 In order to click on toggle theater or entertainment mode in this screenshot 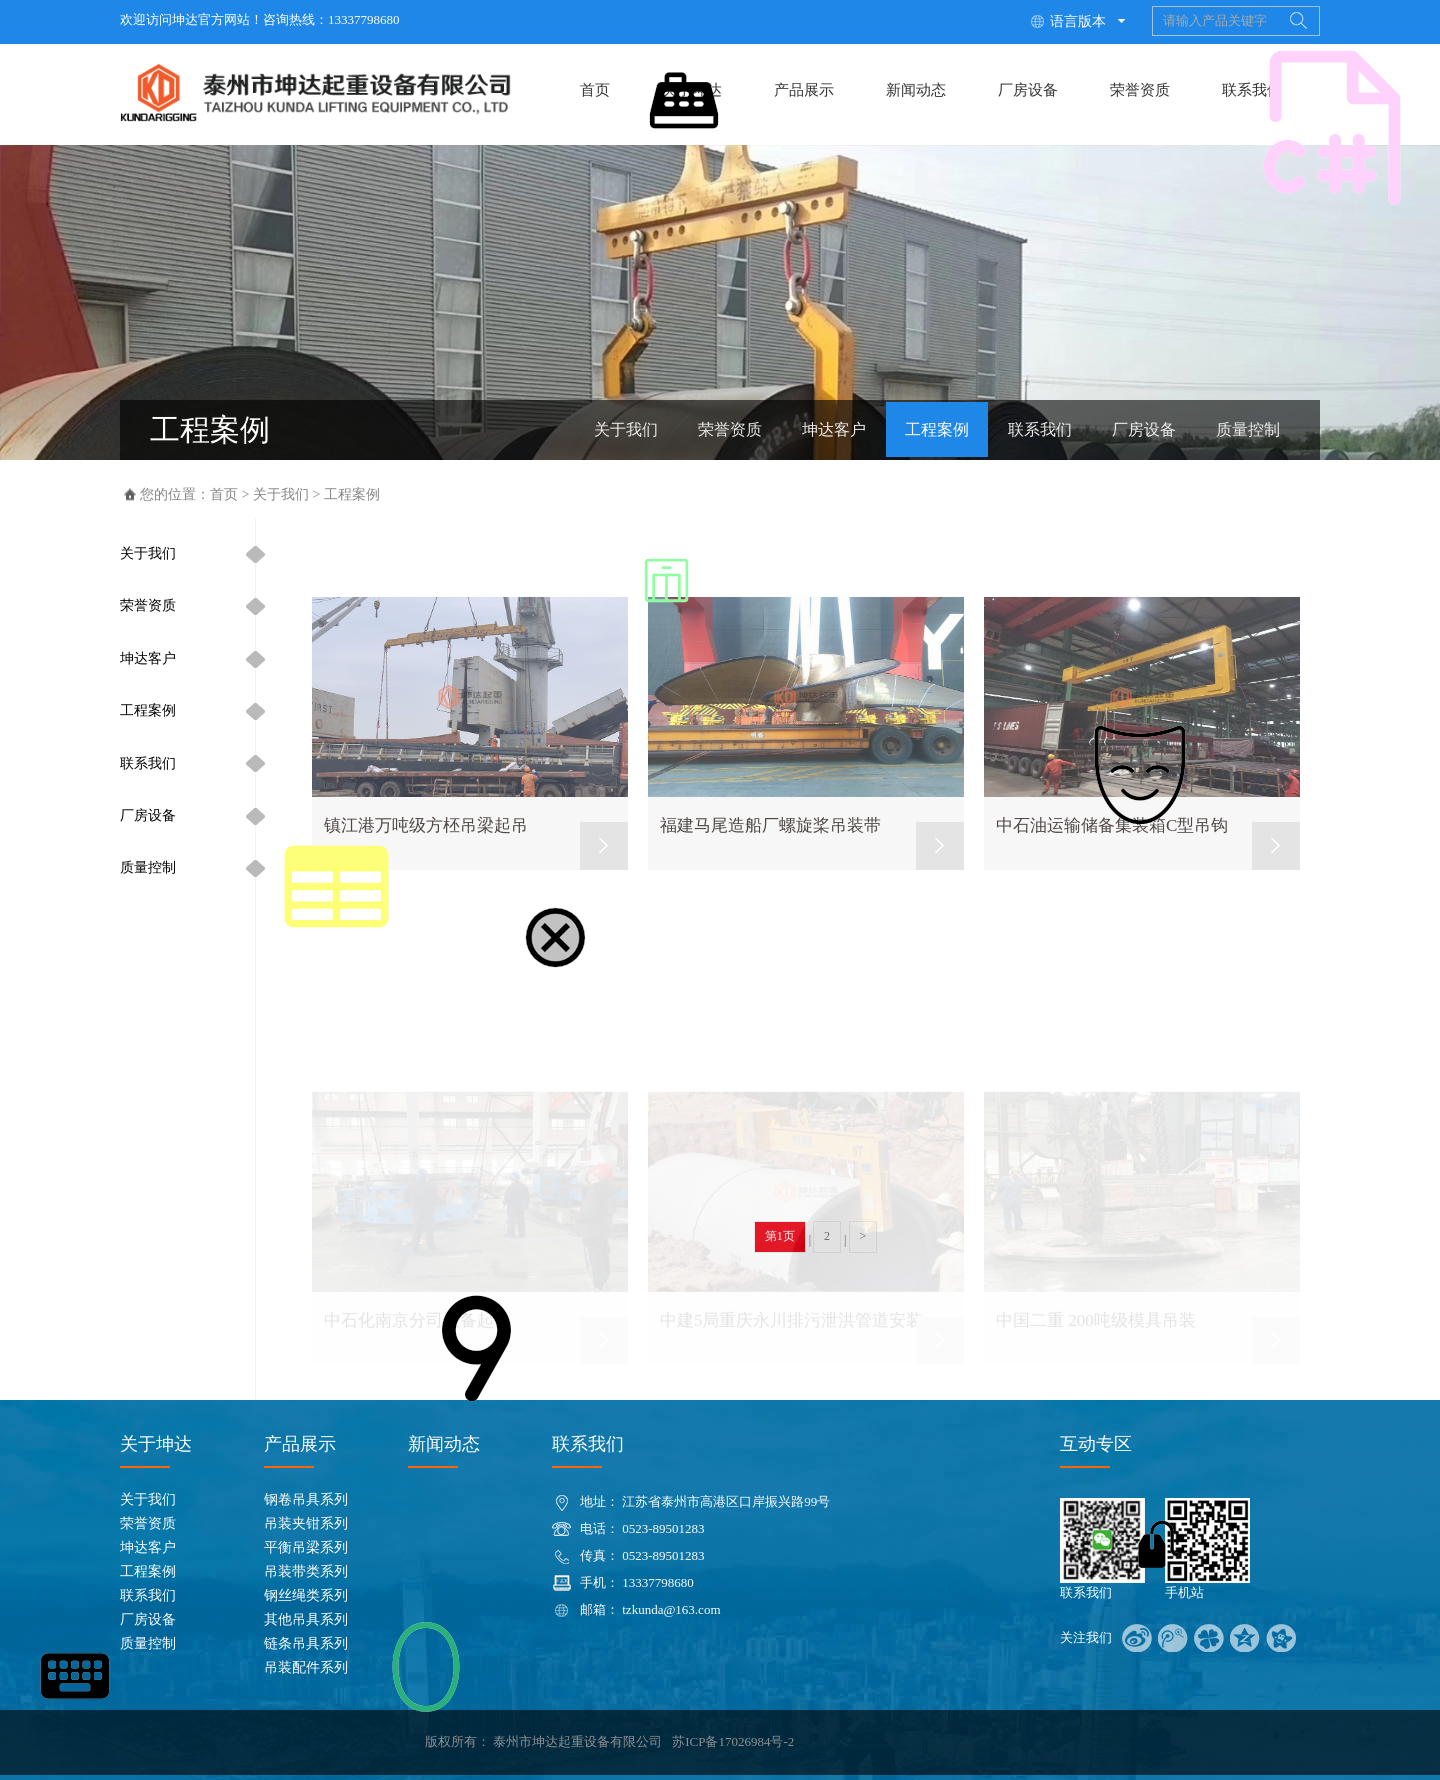, I will do `click(1140, 771)`.